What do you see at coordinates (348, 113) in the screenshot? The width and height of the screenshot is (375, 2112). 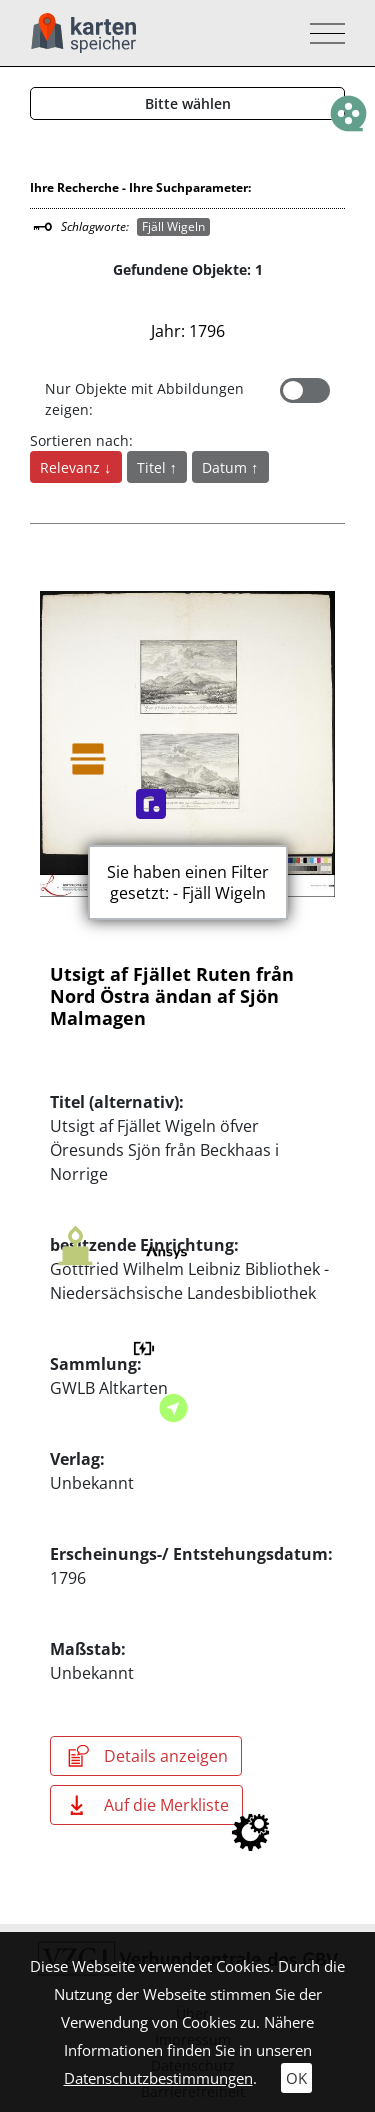 I see `browse movies or video content` at bounding box center [348, 113].